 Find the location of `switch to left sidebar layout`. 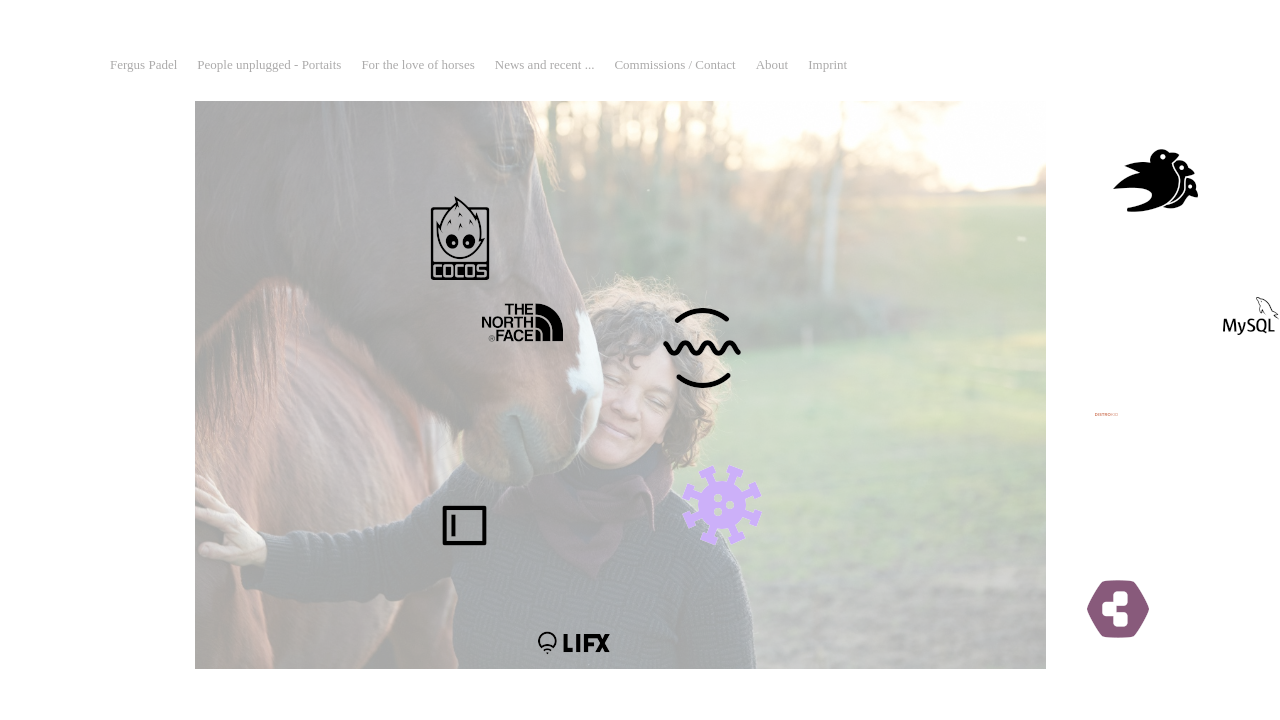

switch to left sidebar layout is located at coordinates (464, 525).